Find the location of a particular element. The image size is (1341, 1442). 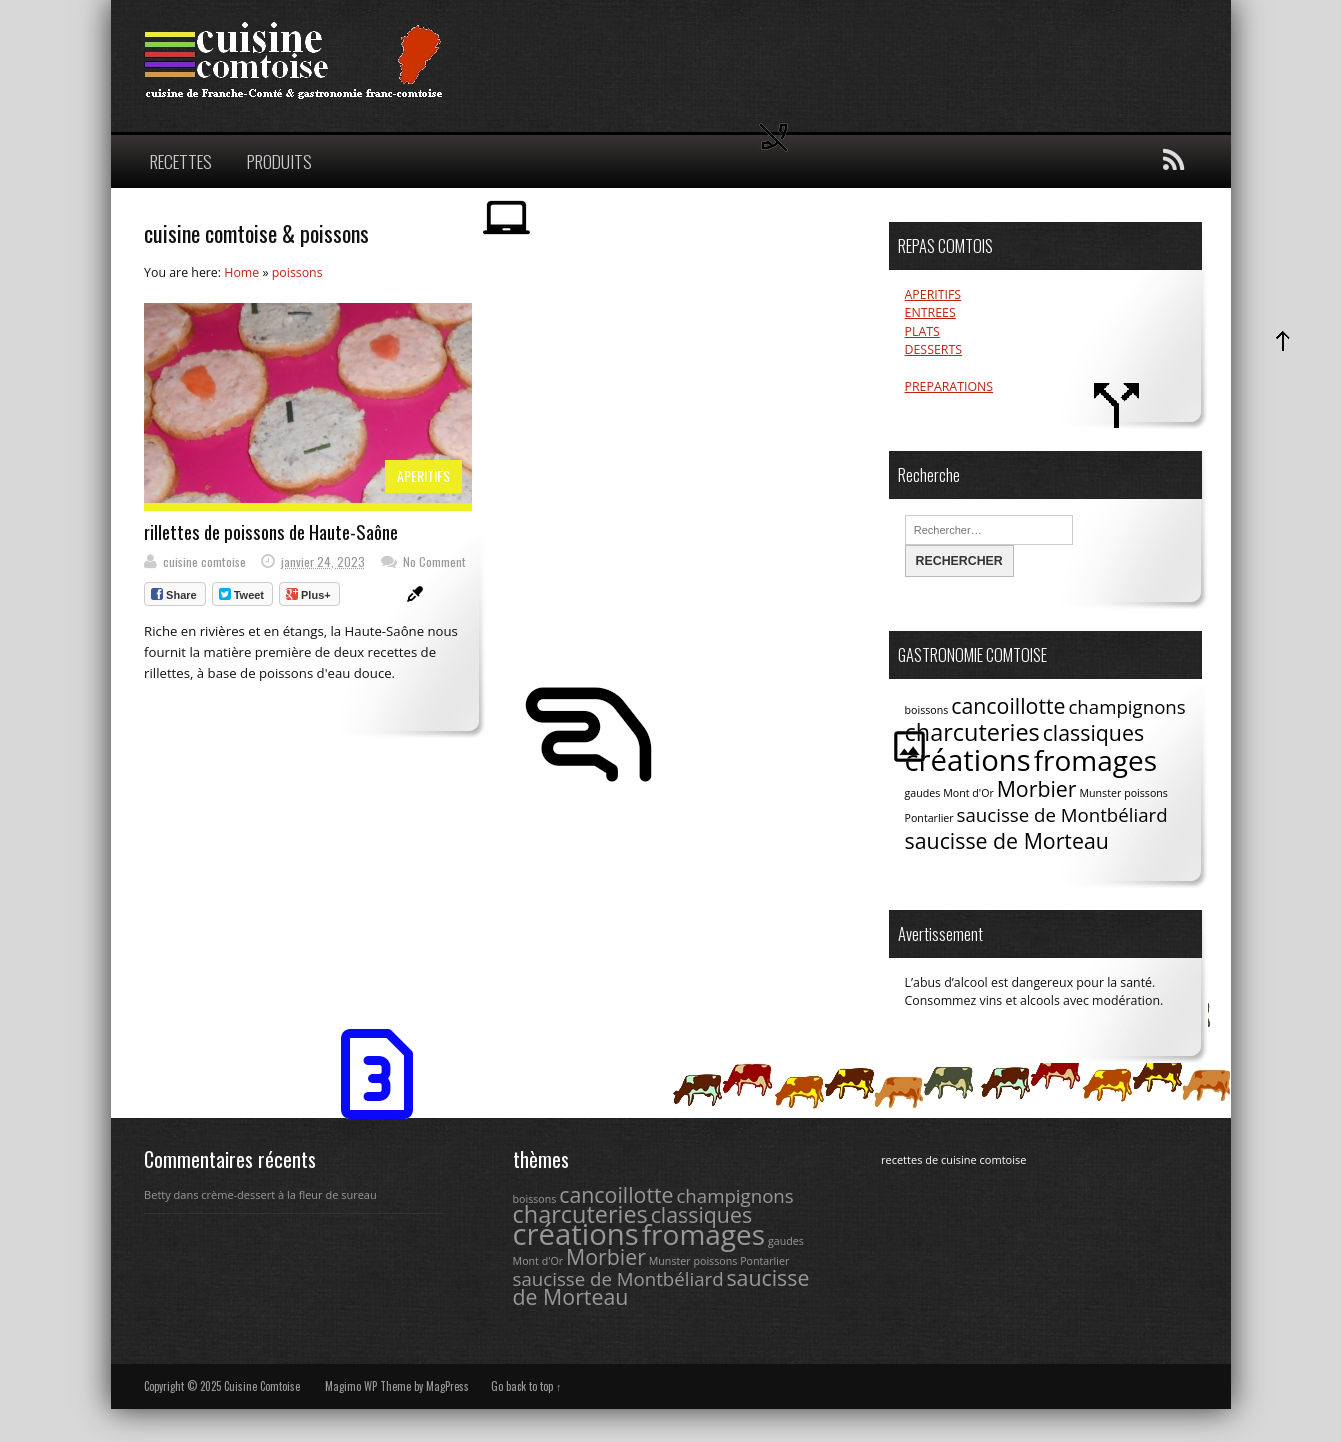

access chromebook or laptop settings is located at coordinates (506, 218).